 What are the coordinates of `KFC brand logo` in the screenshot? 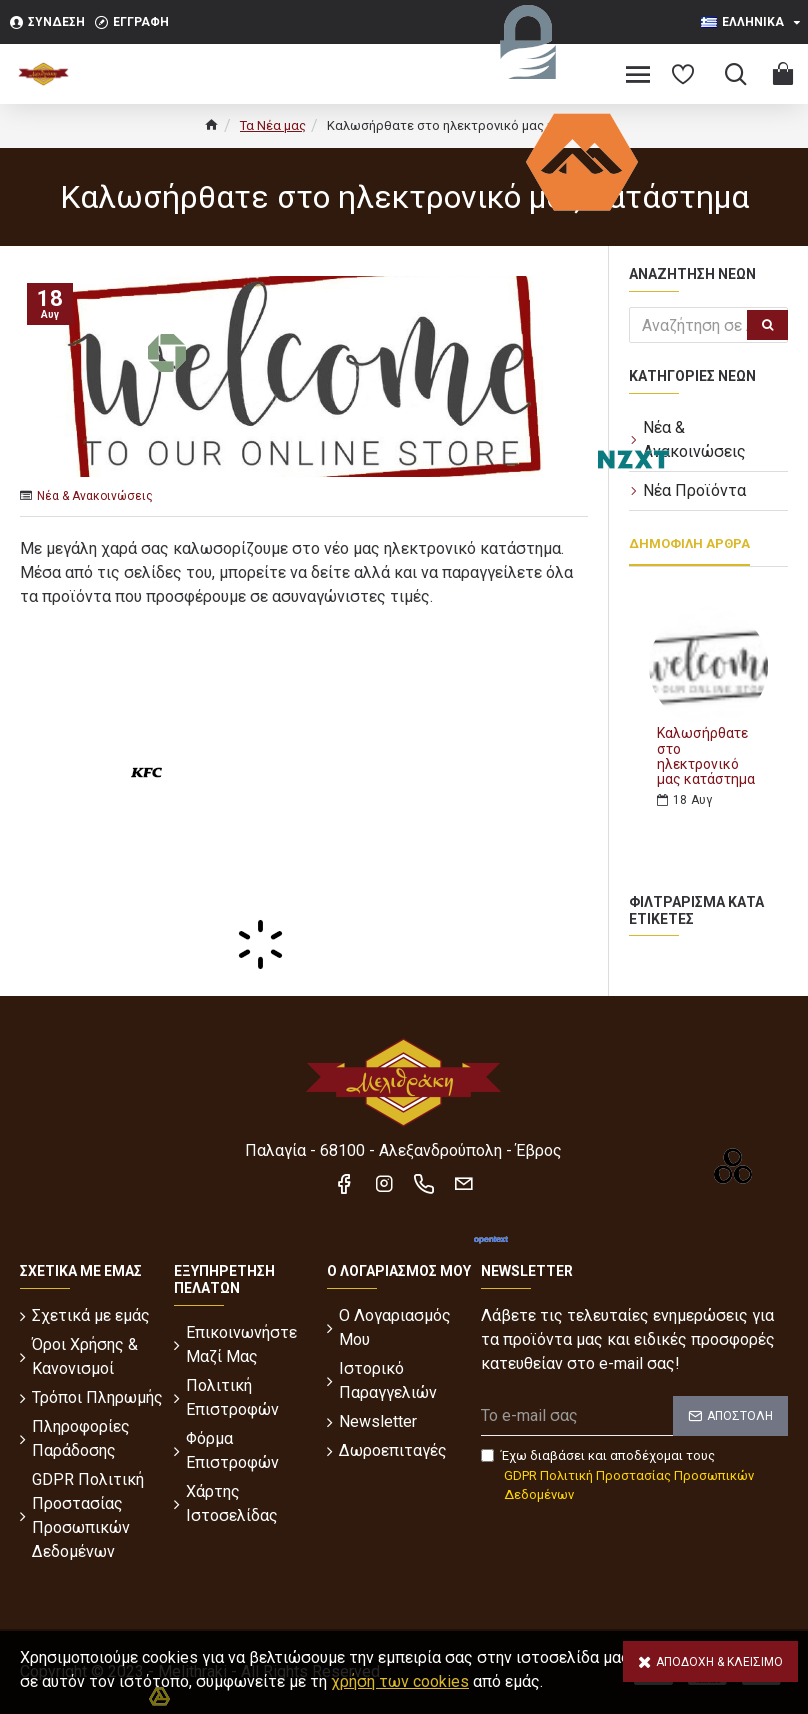 It's located at (146, 772).